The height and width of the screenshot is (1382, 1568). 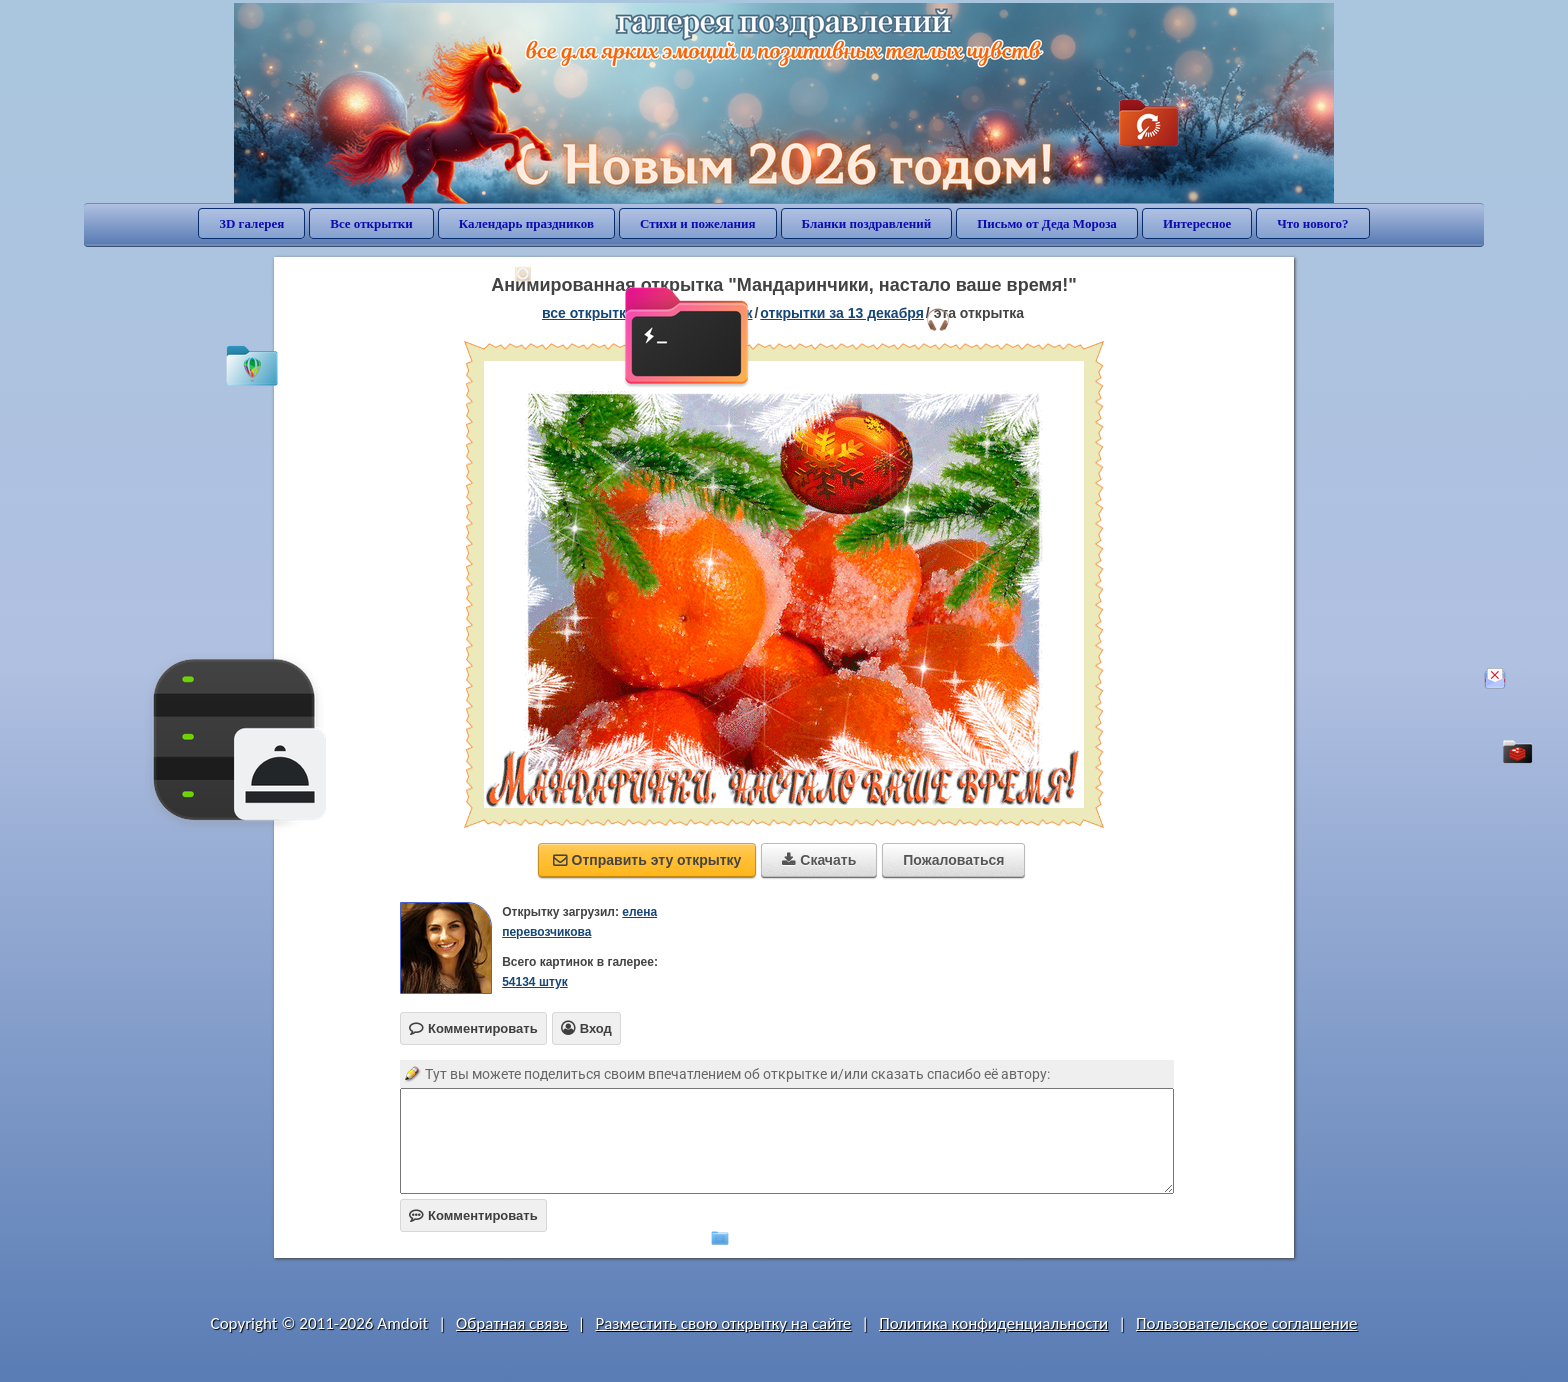 I want to click on configure network server discovery preferences, so click(x=235, y=742).